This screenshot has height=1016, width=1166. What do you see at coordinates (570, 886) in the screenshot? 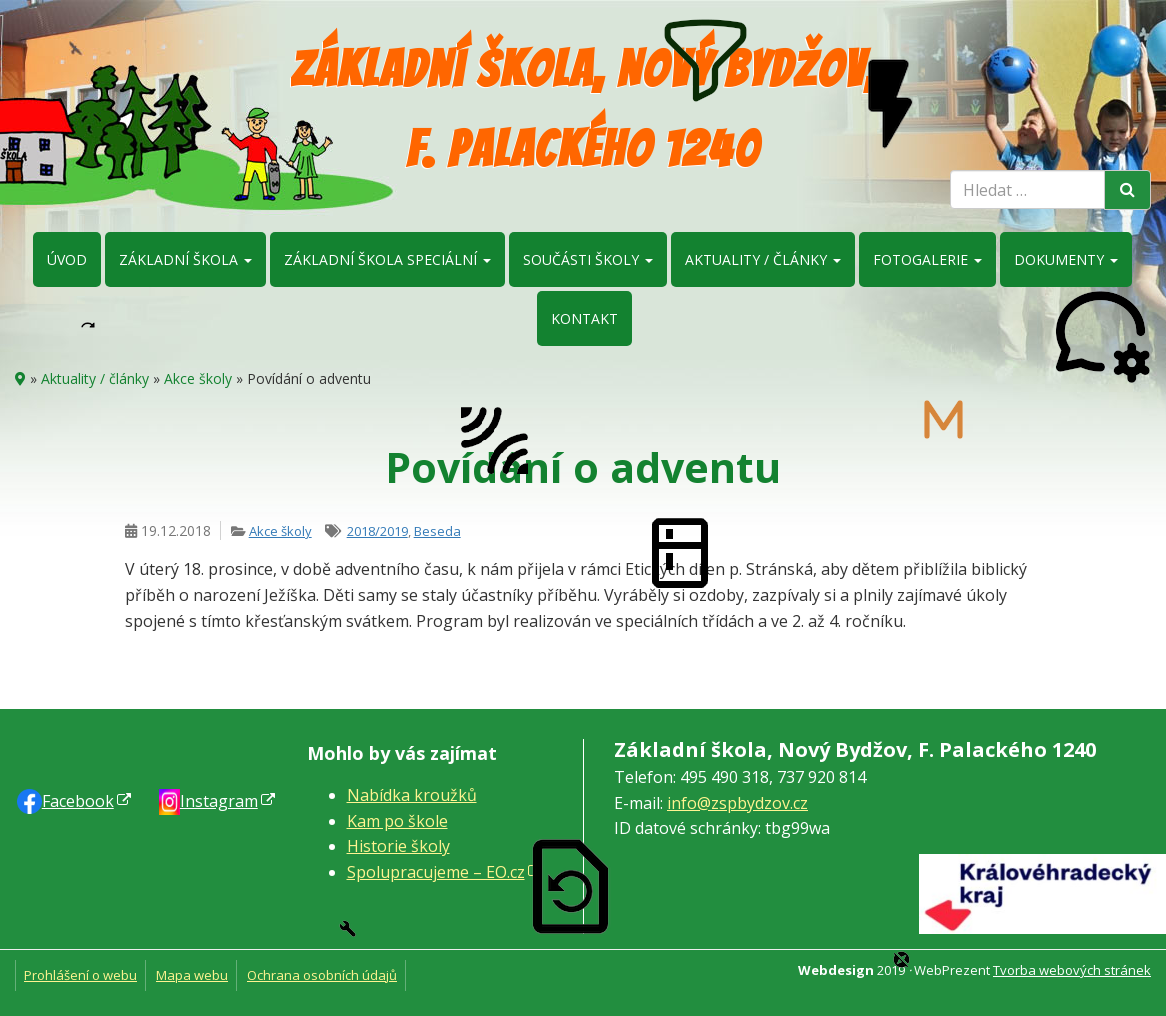
I see `restore a previous version of a document` at bounding box center [570, 886].